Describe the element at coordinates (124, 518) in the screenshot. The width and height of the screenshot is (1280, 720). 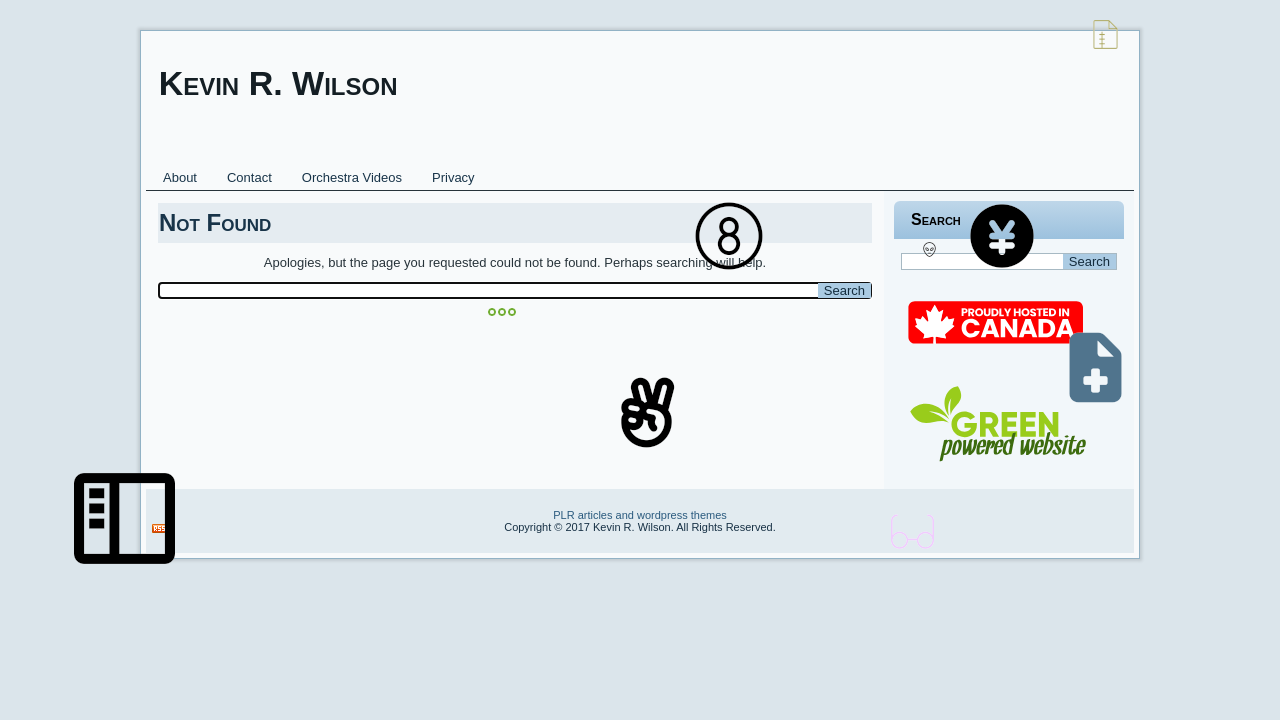
I see `show sidebar navigation panel` at that location.